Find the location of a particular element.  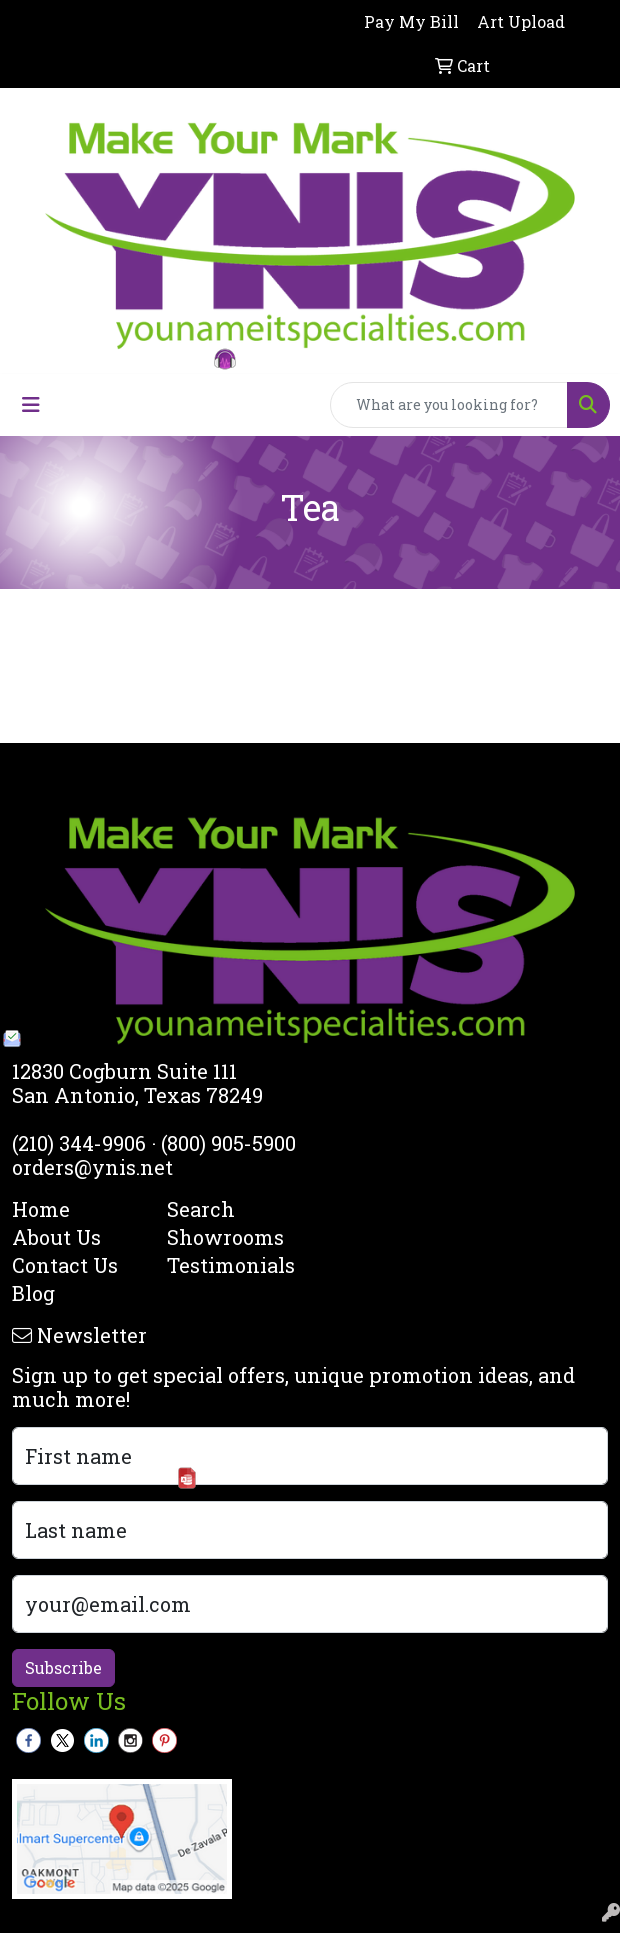

mark email as not junk or spam is located at coordinates (12, 1039).